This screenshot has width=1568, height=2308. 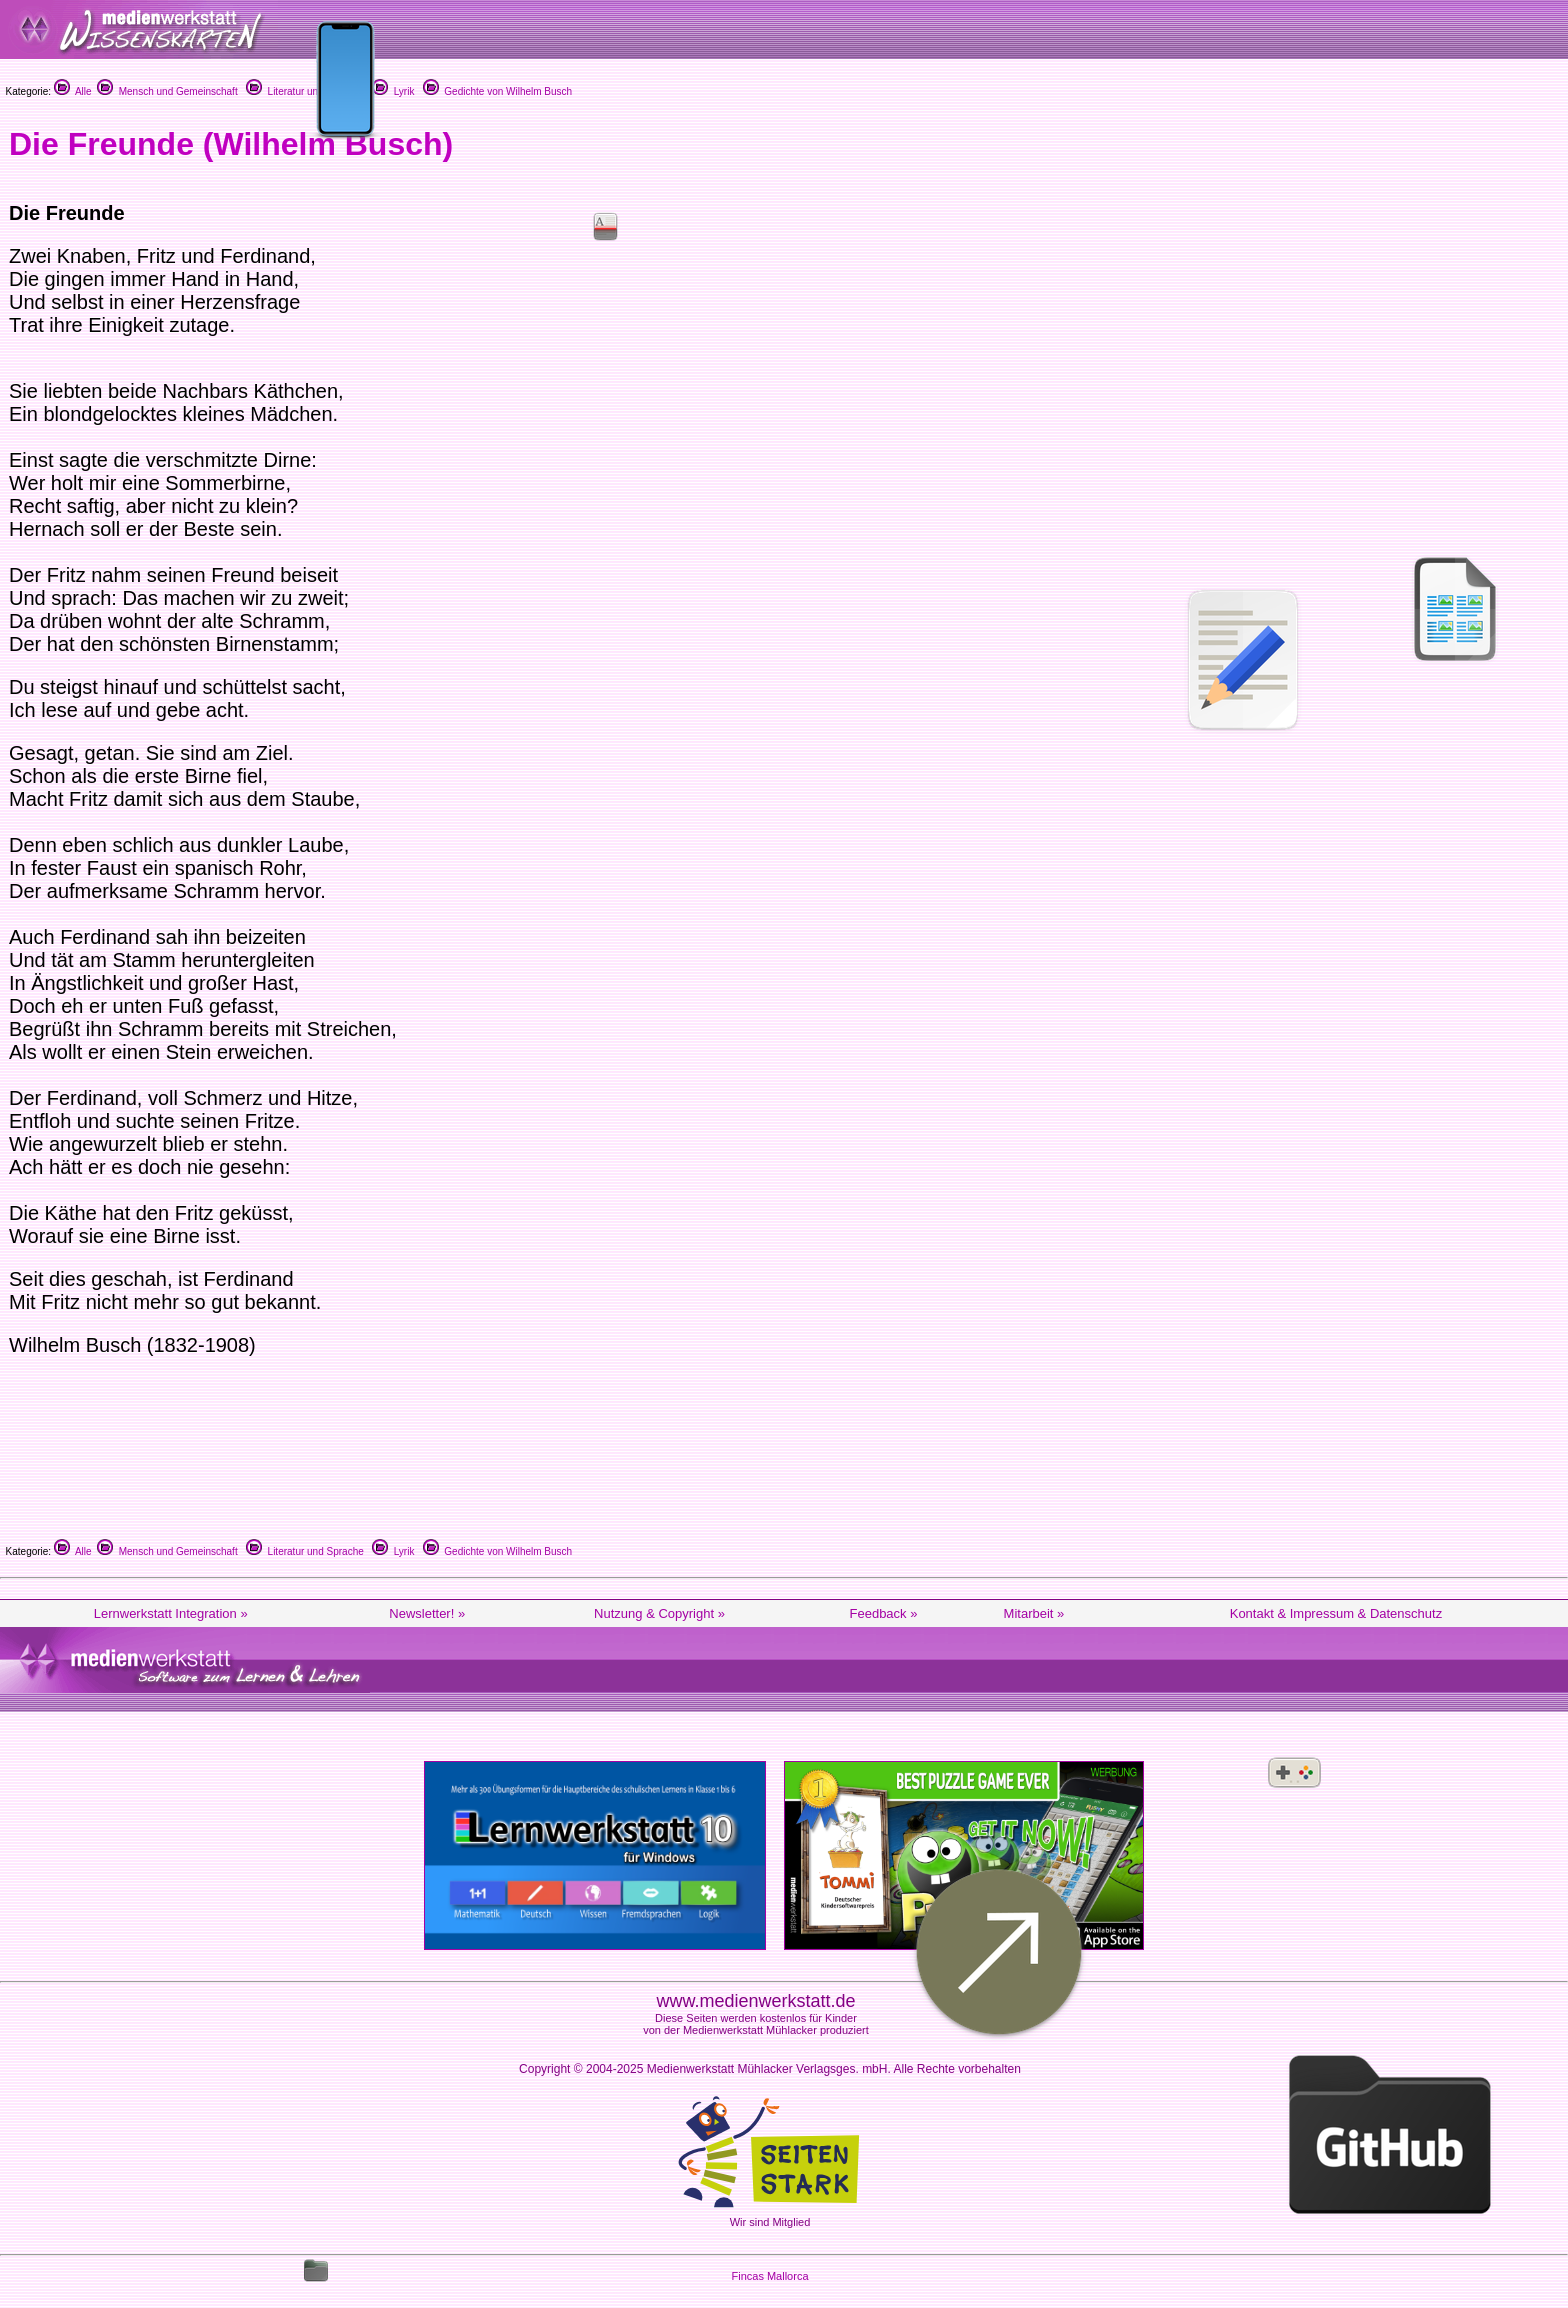 I want to click on open gedit text editor, so click(x=1243, y=660).